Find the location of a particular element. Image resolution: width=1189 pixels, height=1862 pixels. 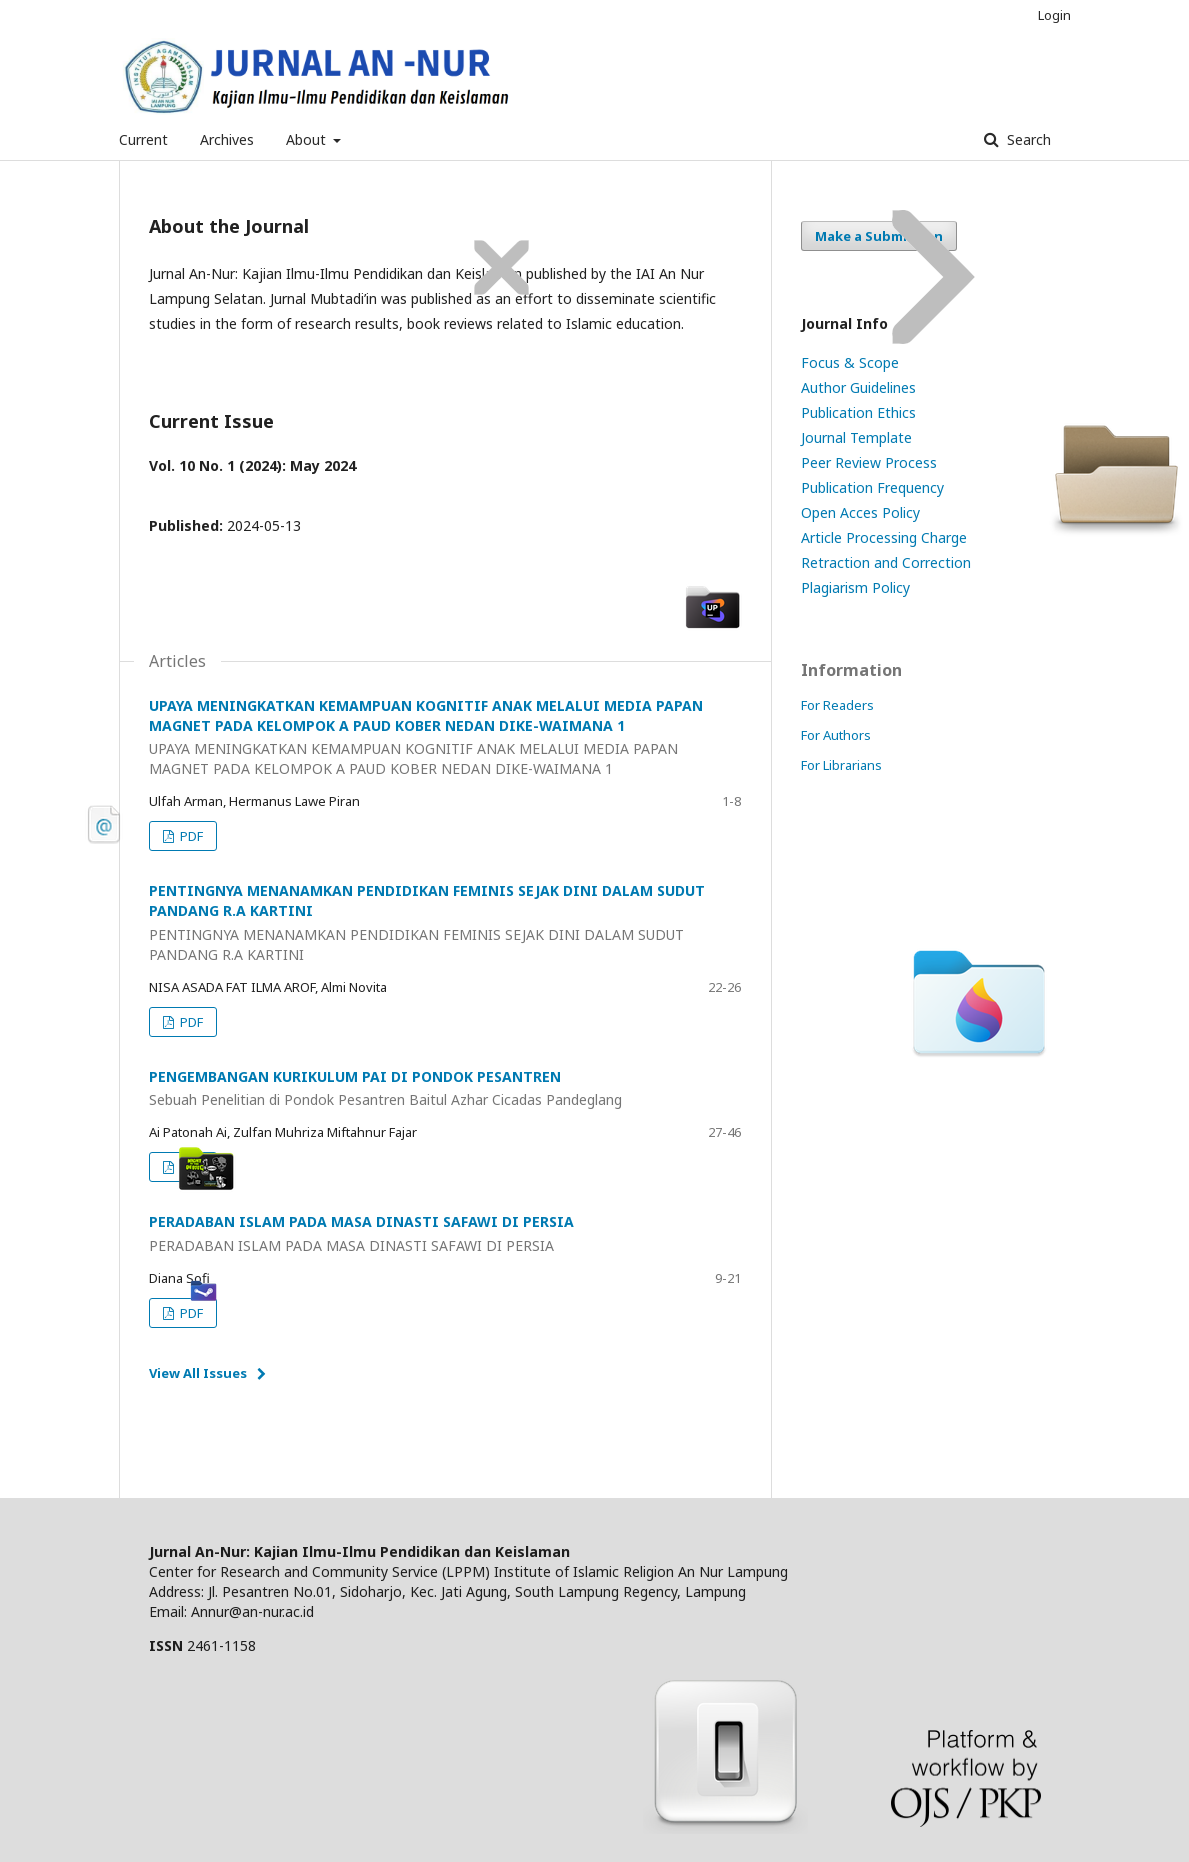

view contents of an open folder is located at coordinates (1116, 480).